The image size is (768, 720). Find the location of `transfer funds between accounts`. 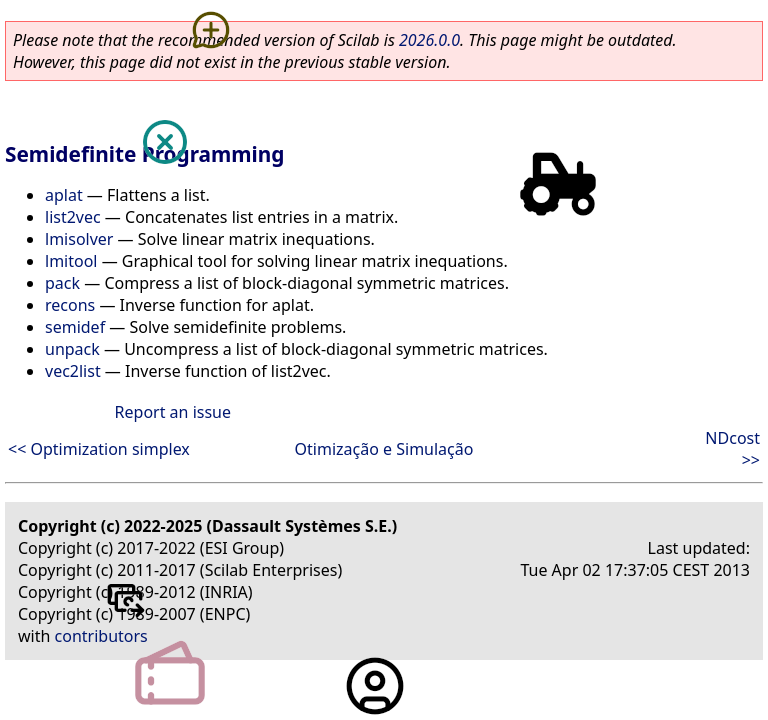

transfer funds between accounts is located at coordinates (125, 598).